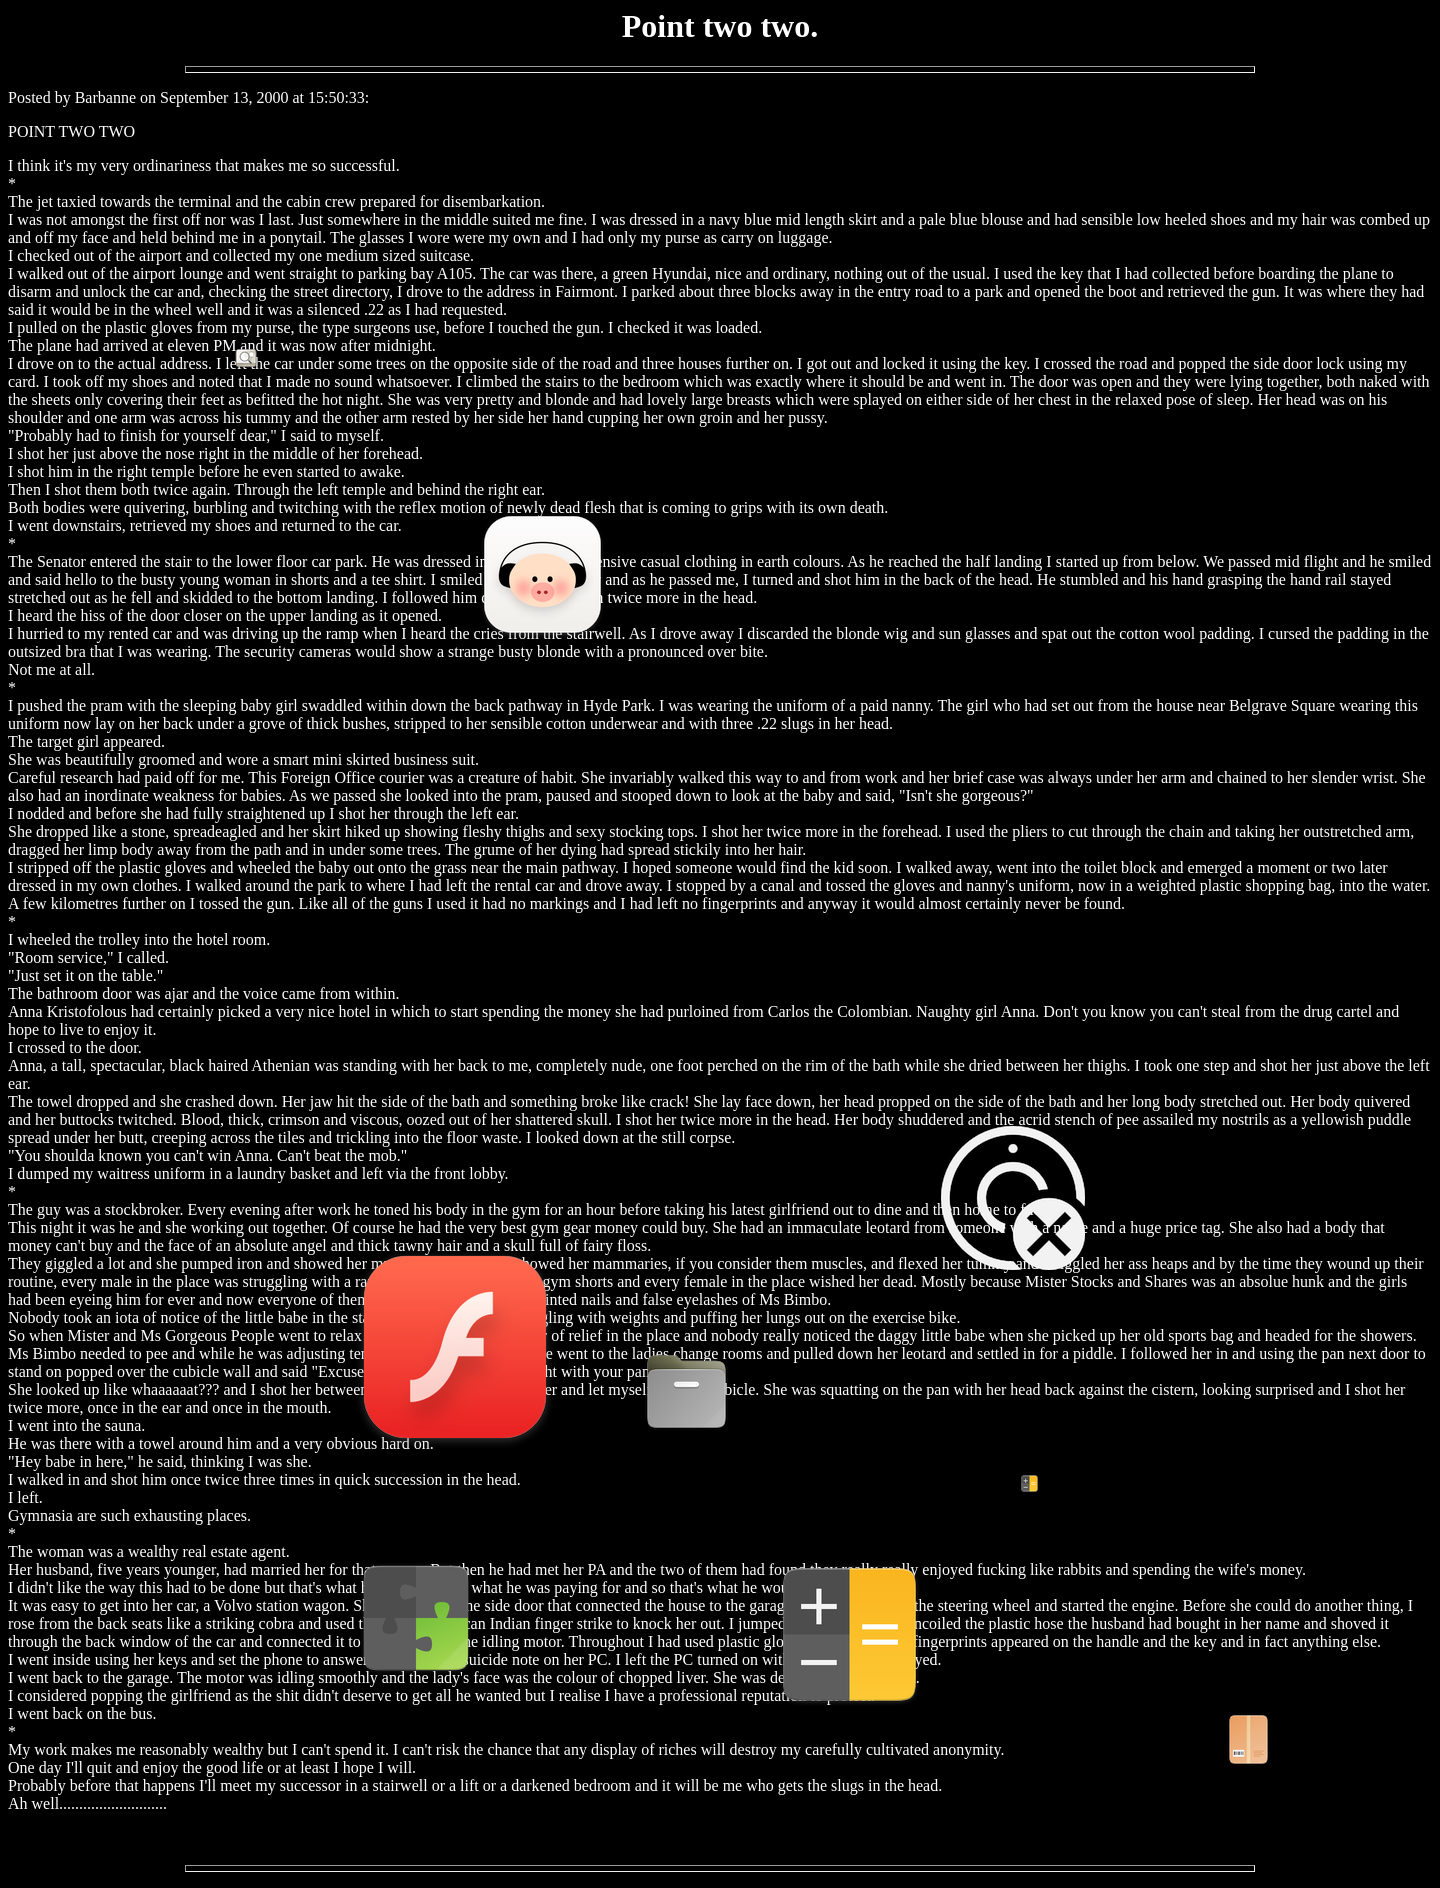  I want to click on open the file manager application, so click(686, 1391).